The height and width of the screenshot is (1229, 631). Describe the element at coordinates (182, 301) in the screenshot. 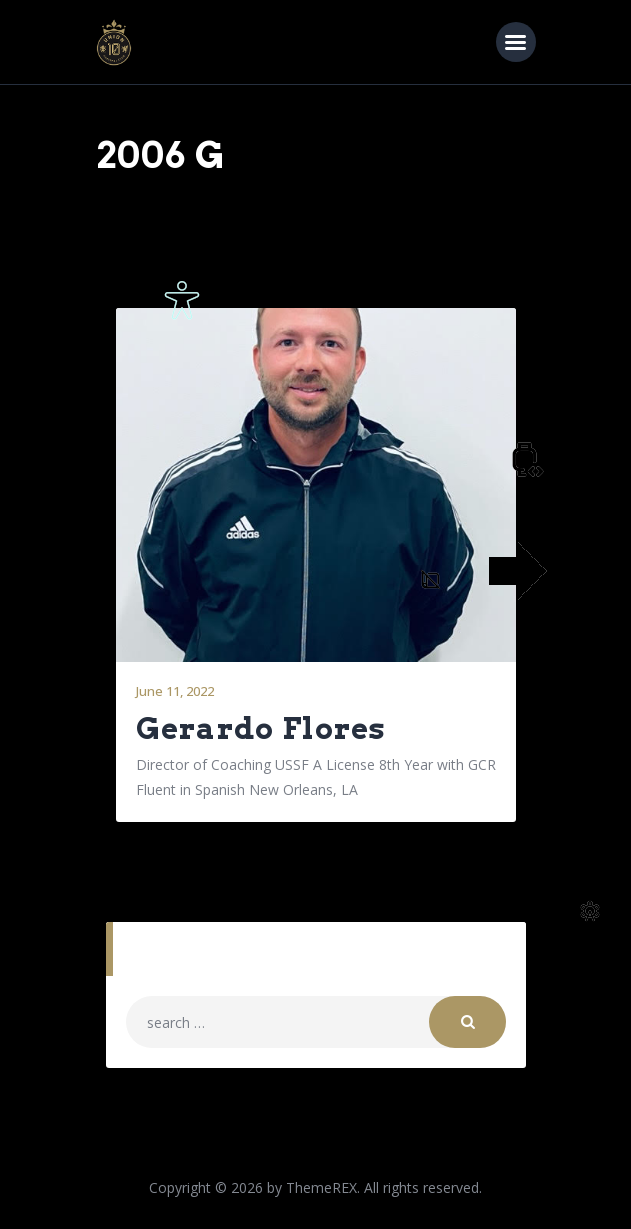

I see `accessibility settings or features` at that location.